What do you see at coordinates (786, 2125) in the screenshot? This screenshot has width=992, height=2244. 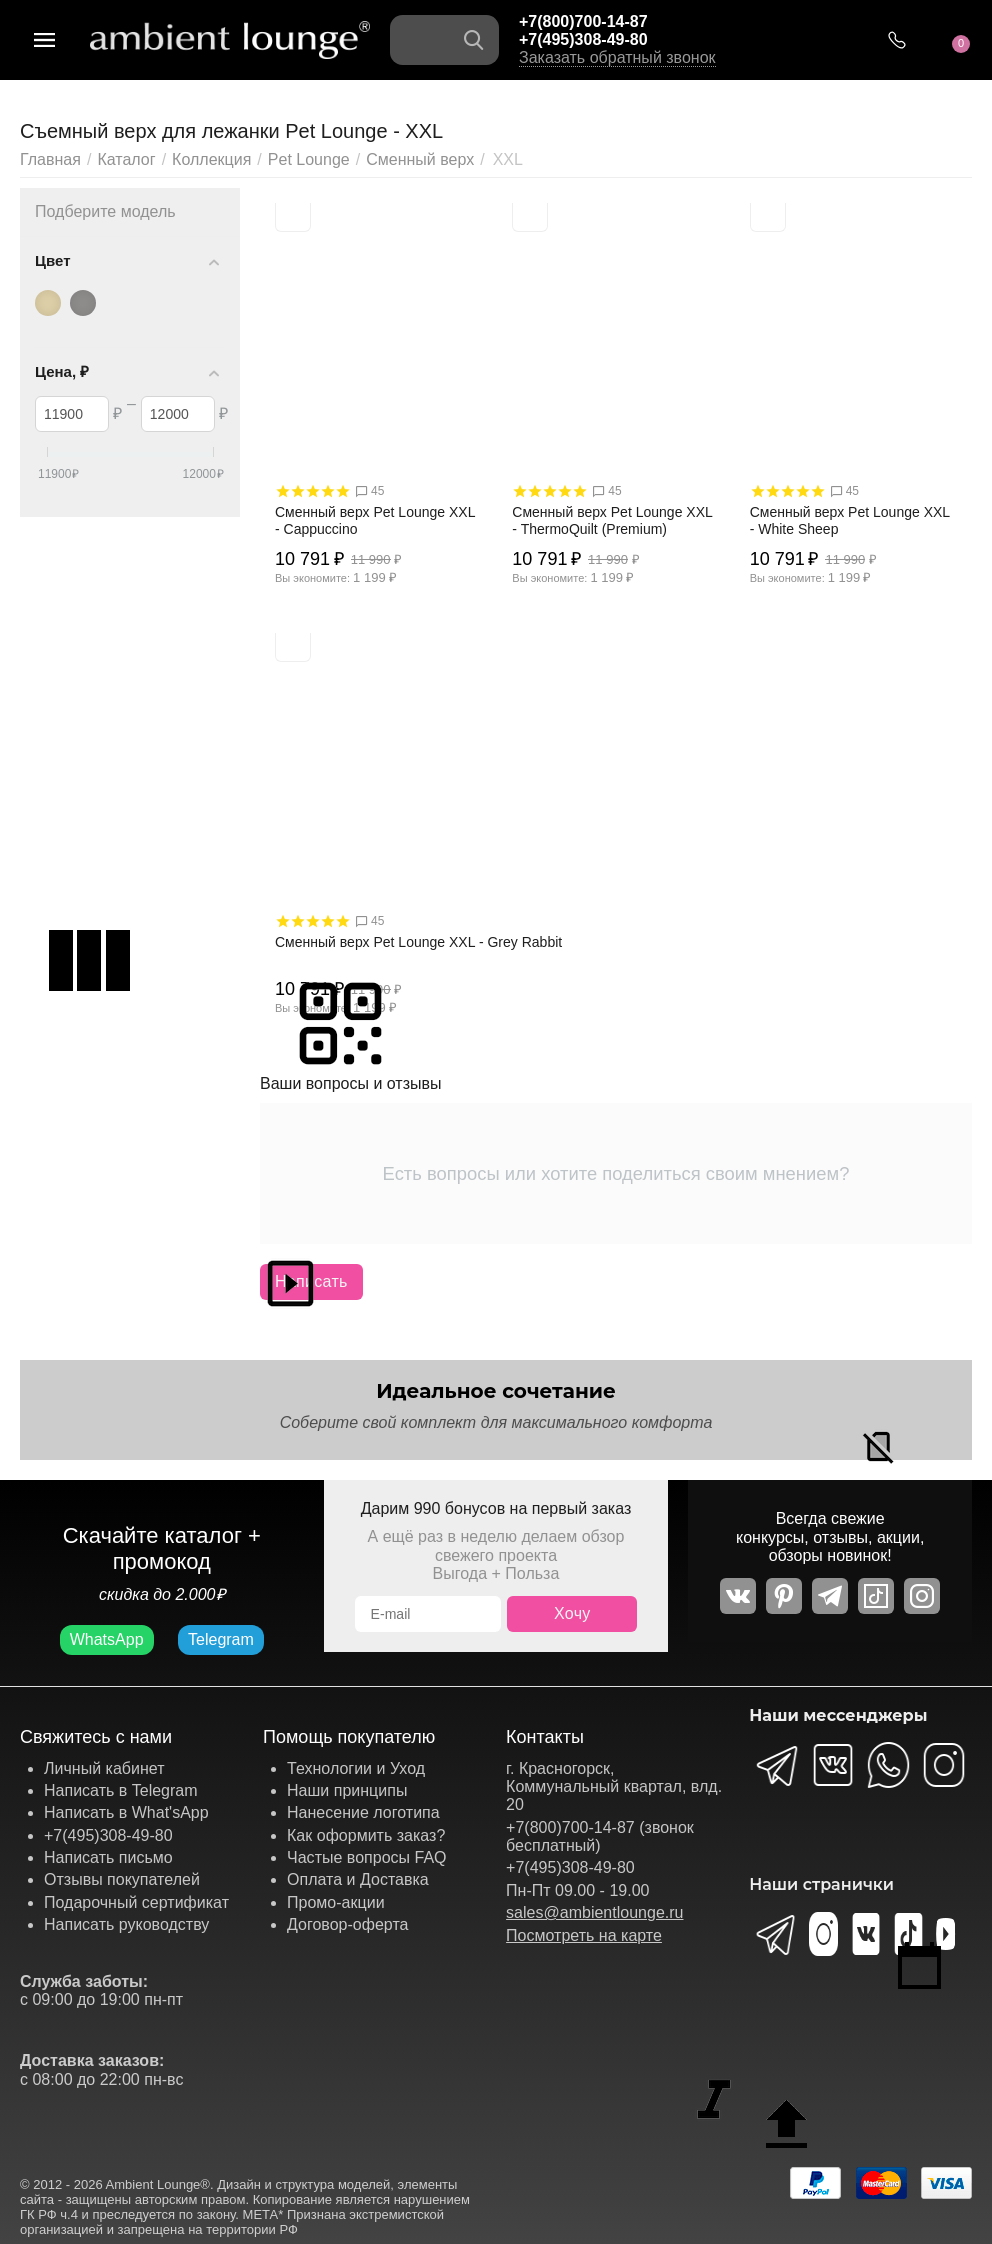 I see `upload a file` at bounding box center [786, 2125].